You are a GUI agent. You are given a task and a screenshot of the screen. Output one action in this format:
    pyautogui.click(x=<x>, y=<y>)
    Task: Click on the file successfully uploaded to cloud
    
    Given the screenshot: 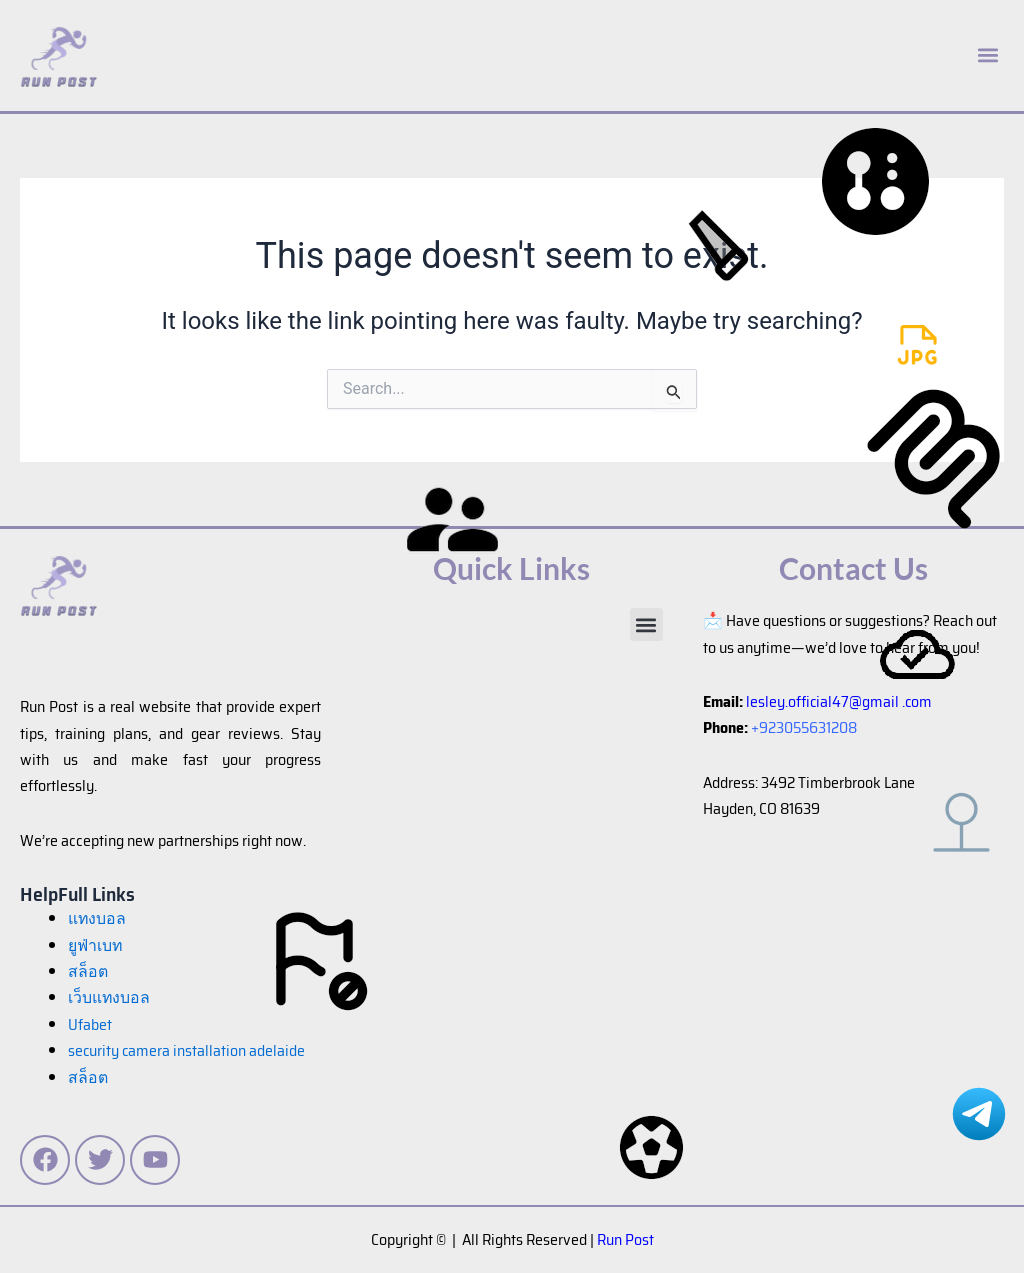 What is the action you would take?
    pyautogui.click(x=917, y=654)
    